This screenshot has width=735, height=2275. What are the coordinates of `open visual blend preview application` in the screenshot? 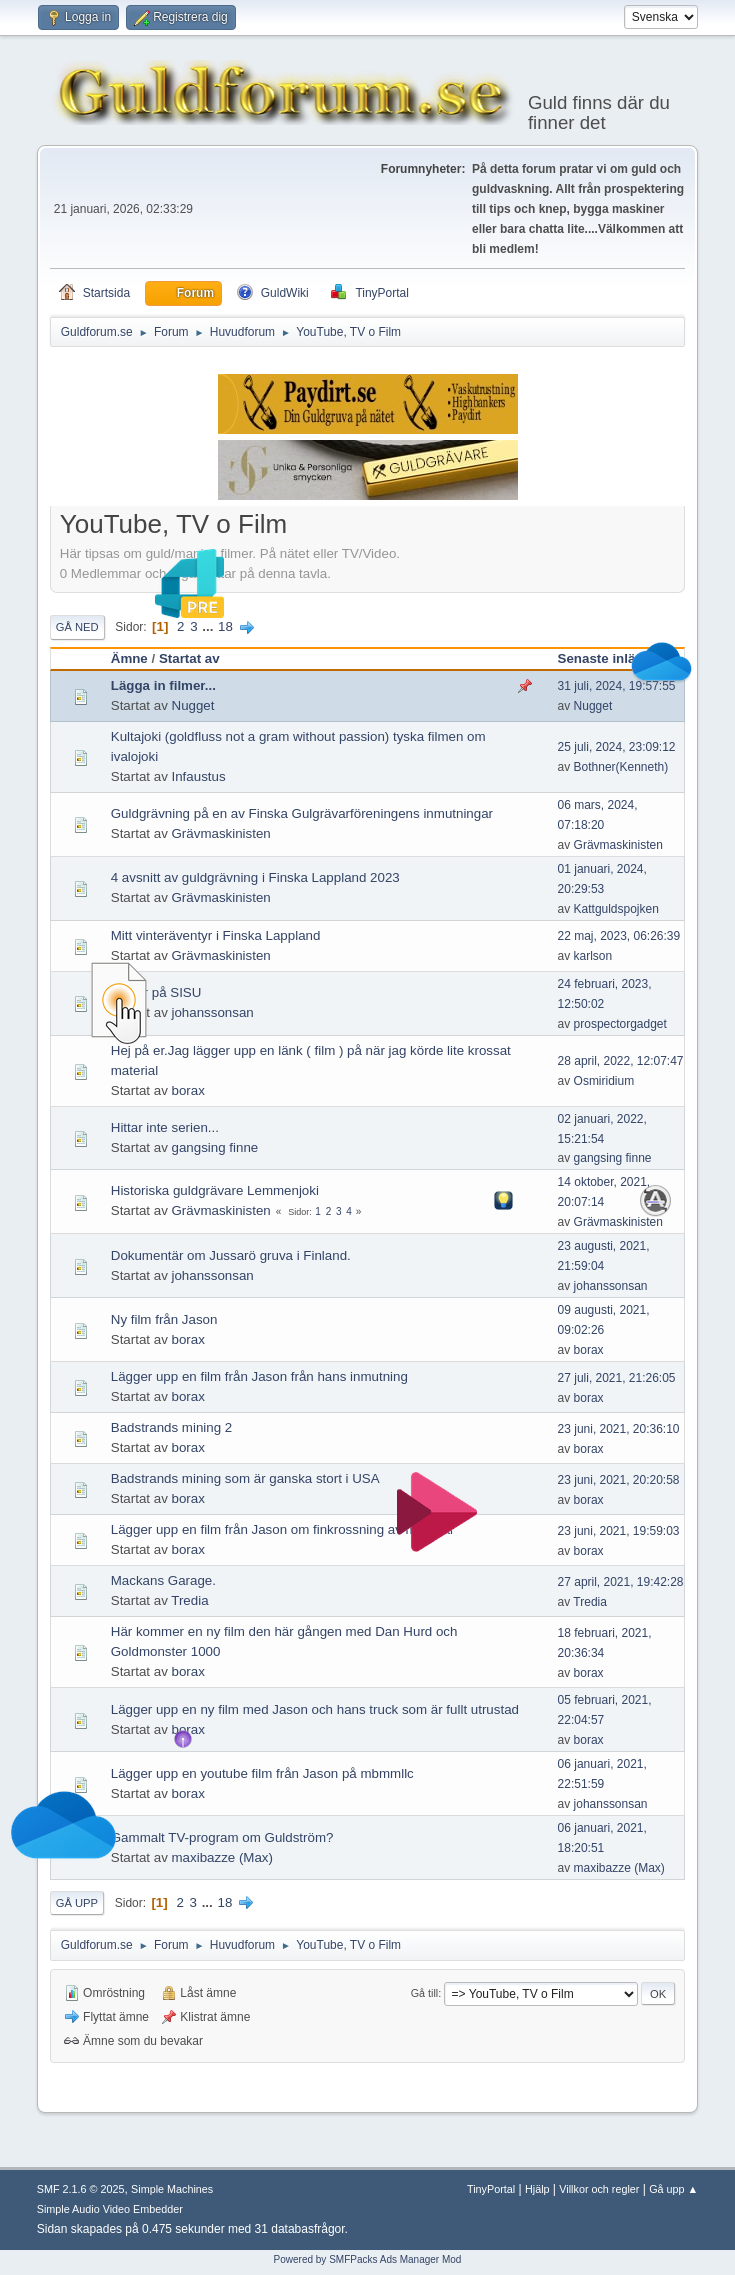 It's located at (189, 583).